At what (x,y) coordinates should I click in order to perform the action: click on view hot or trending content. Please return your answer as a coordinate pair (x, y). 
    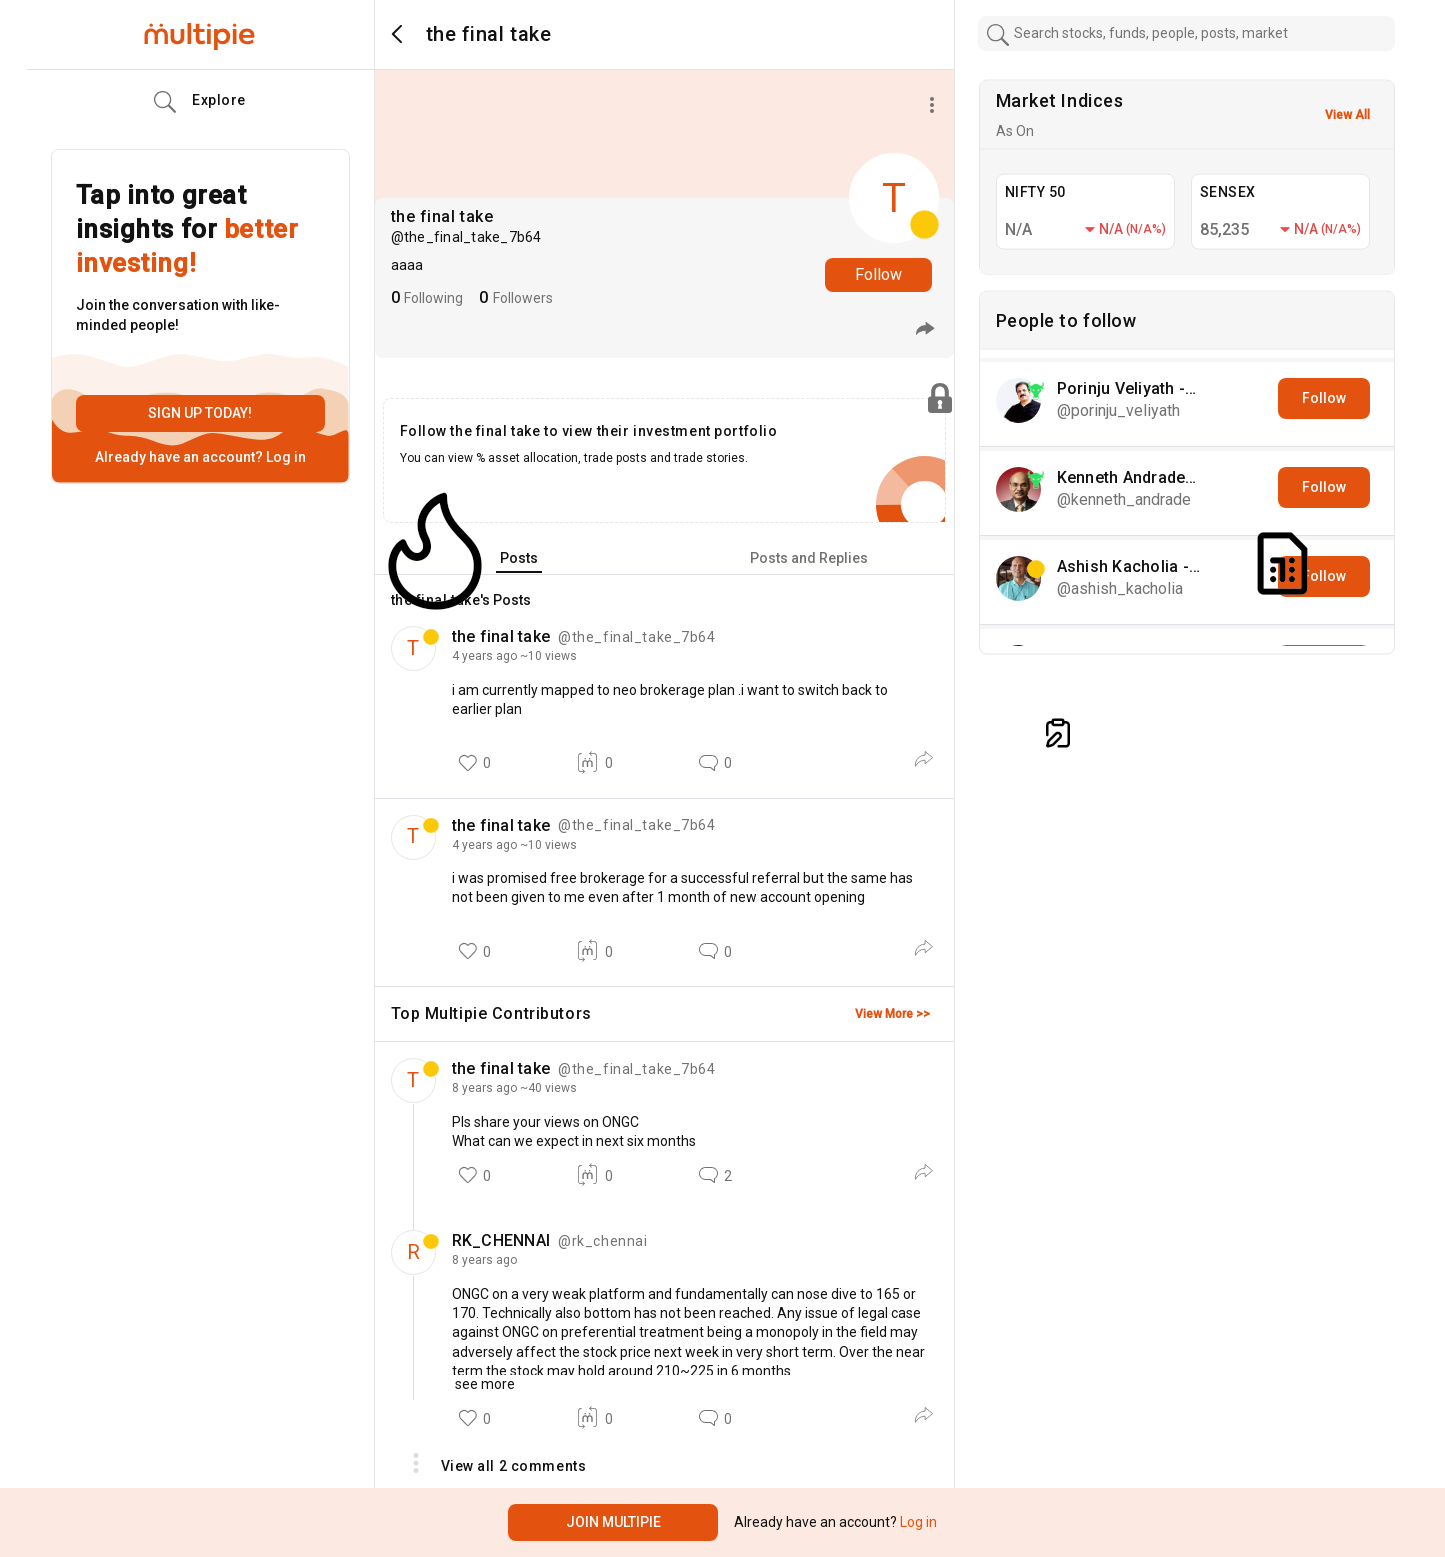
    Looking at the image, I should click on (435, 551).